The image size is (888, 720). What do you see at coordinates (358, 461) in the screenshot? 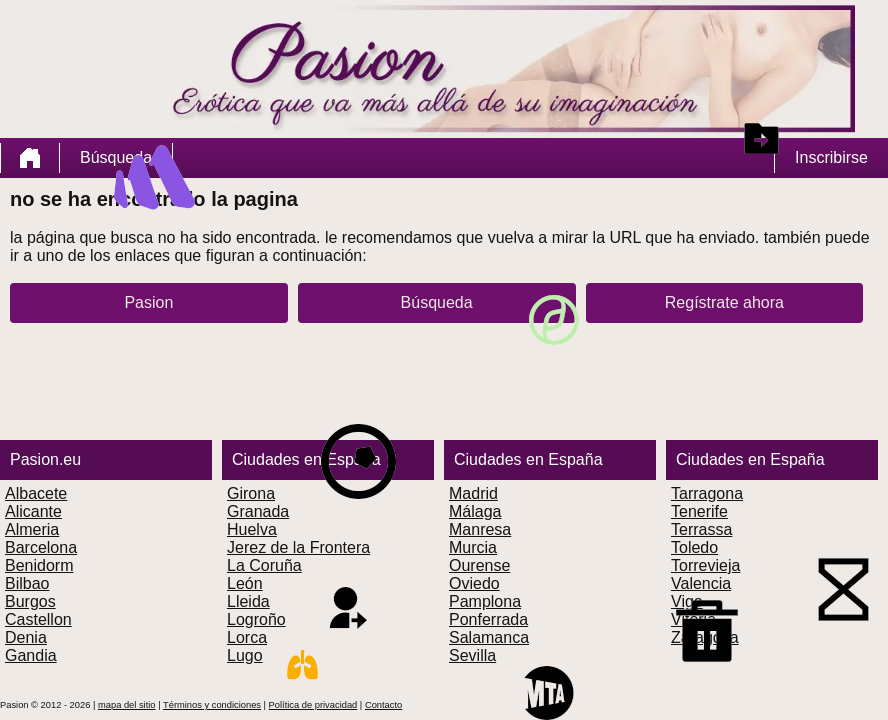
I see `open kuula 360° photo platform` at bounding box center [358, 461].